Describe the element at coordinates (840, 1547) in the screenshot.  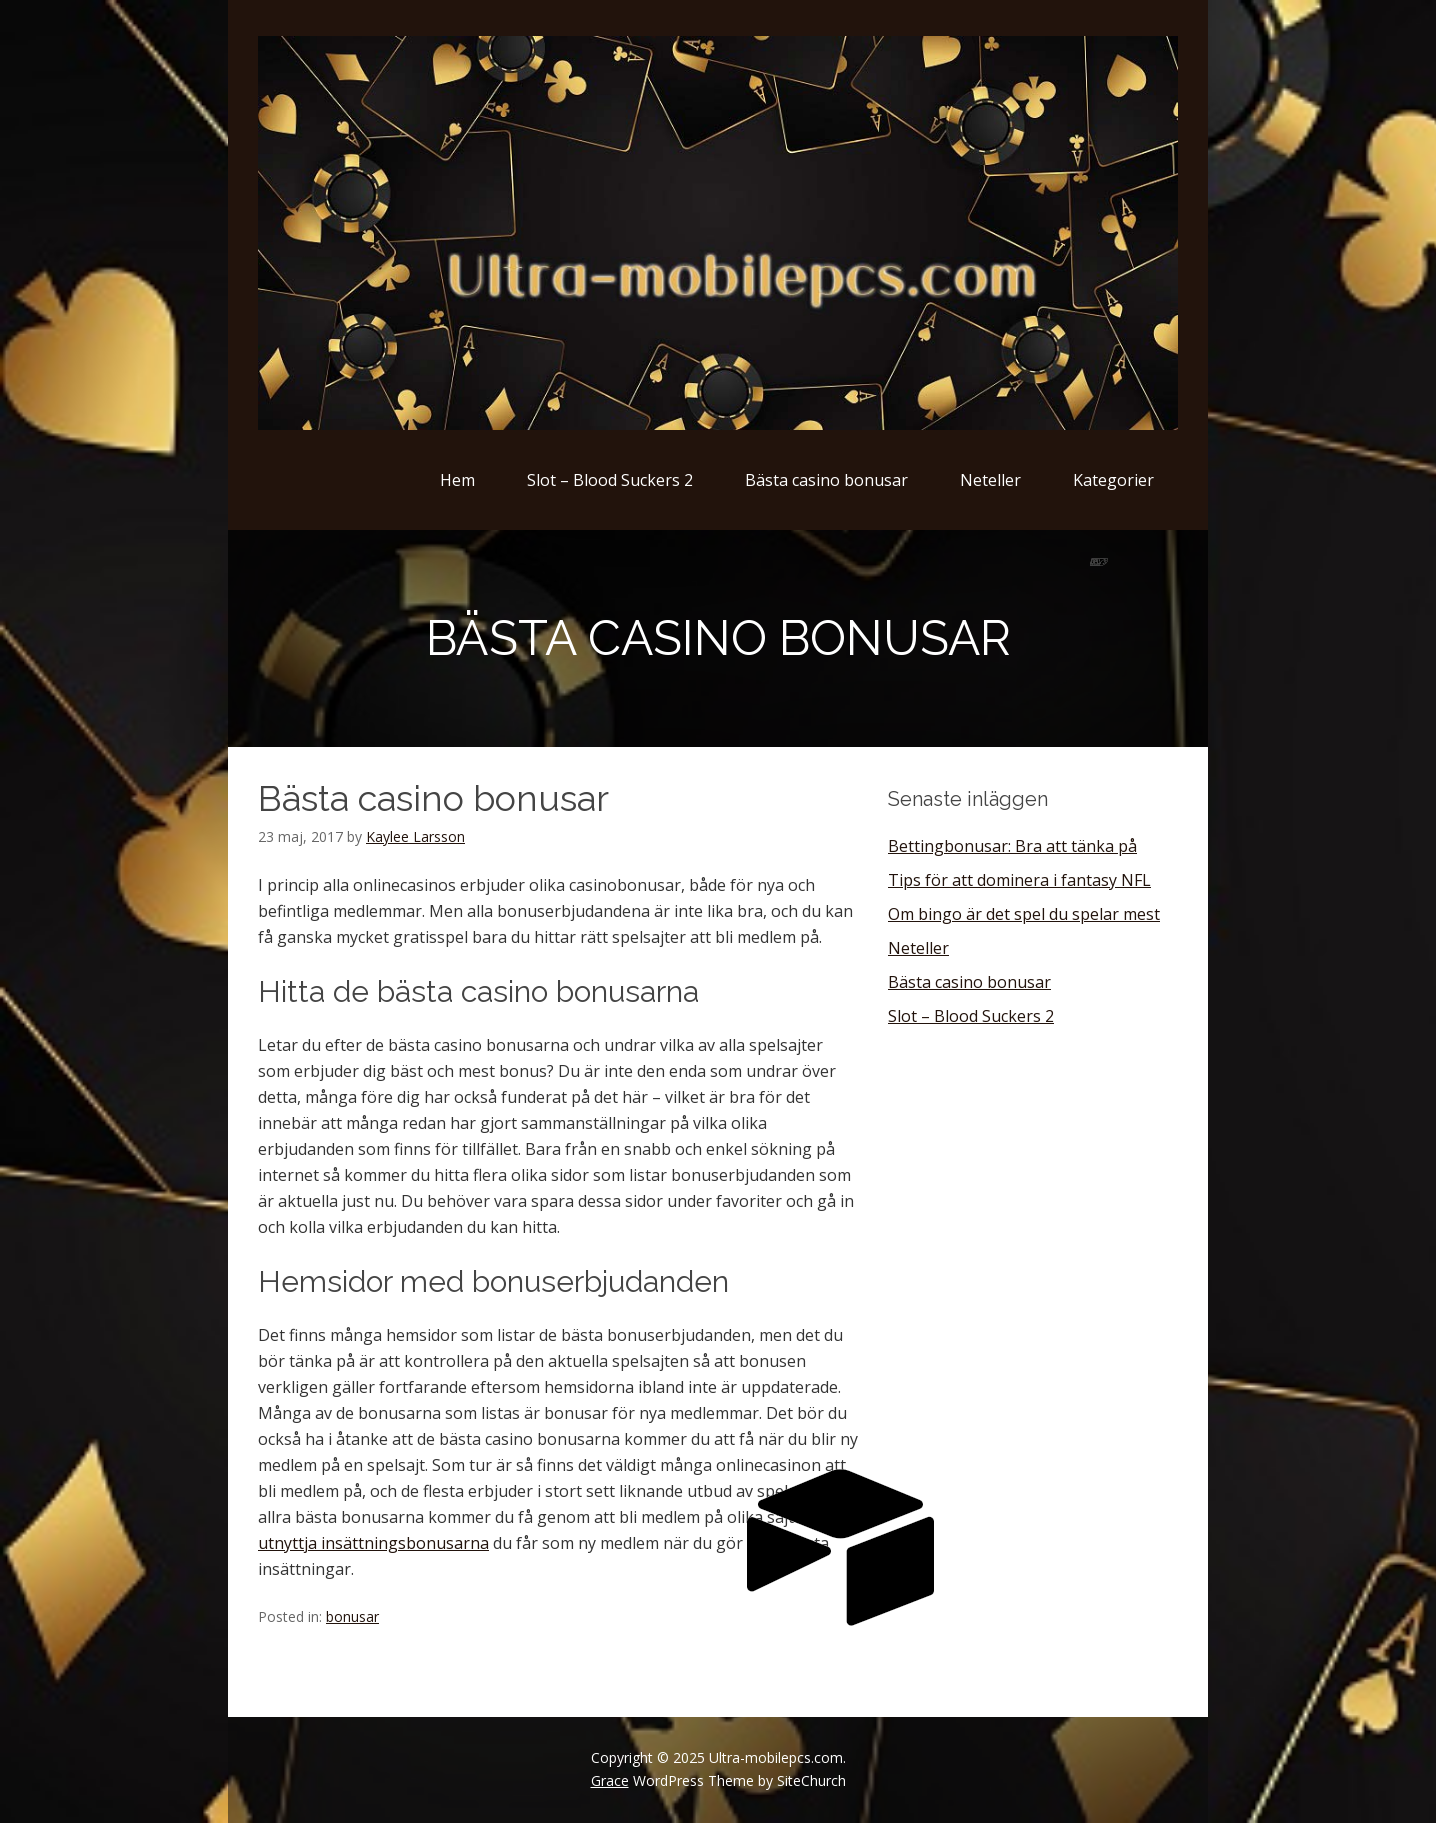
I see `open Airtable app` at that location.